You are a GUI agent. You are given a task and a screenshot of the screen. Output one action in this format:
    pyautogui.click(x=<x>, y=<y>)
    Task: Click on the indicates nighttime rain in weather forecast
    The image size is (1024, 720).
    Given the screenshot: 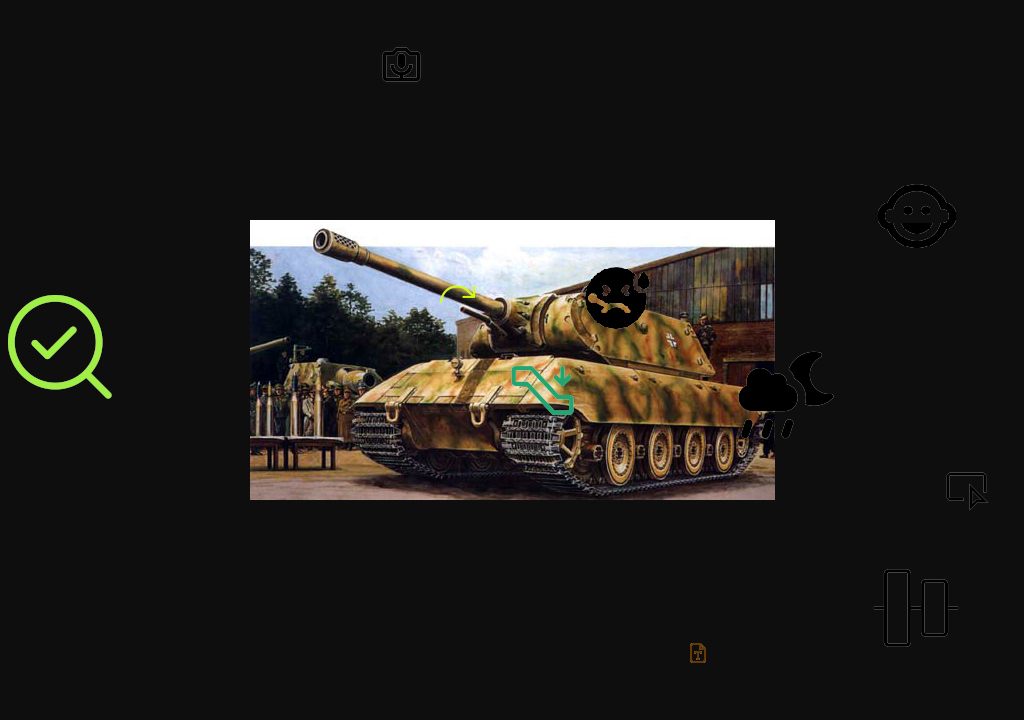 What is the action you would take?
    pyautogui.click(x=787, y=395)
    